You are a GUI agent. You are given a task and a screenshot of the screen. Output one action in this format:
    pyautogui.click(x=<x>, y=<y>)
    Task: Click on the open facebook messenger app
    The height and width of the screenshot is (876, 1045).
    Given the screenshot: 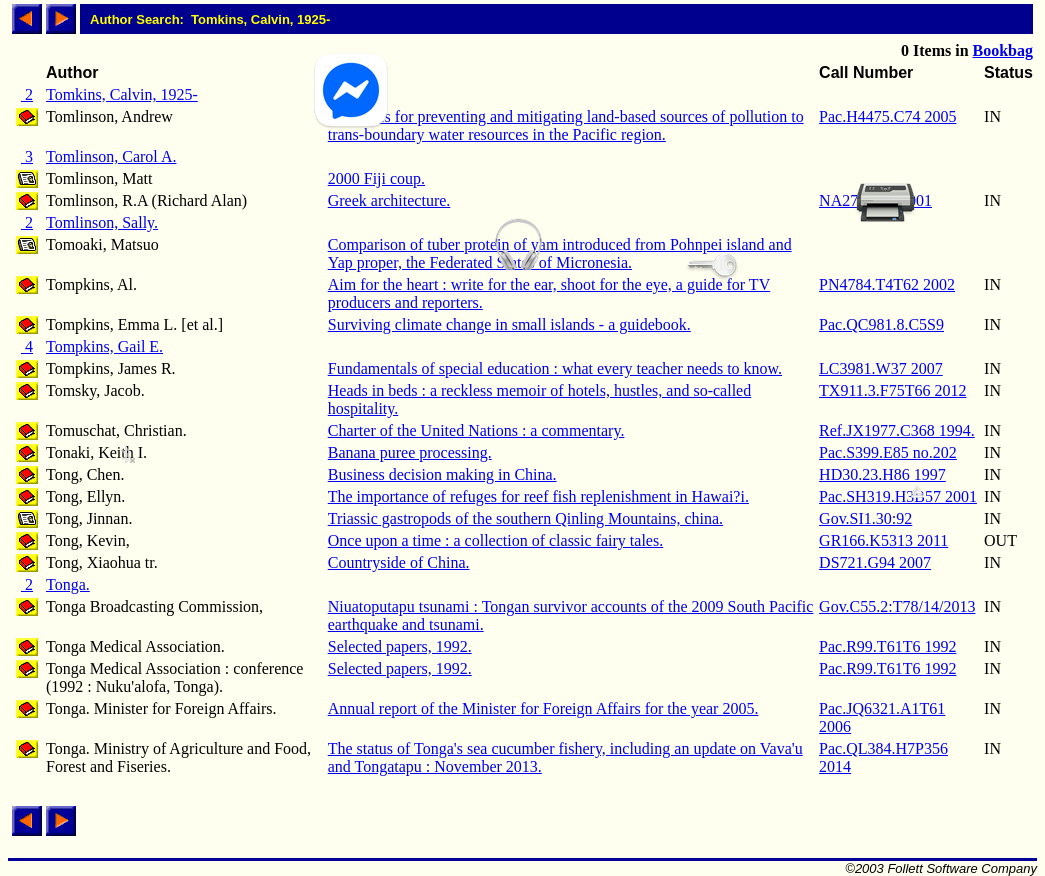 What is the action you would take?
    pyautogui.click(x=351, y=90)
    